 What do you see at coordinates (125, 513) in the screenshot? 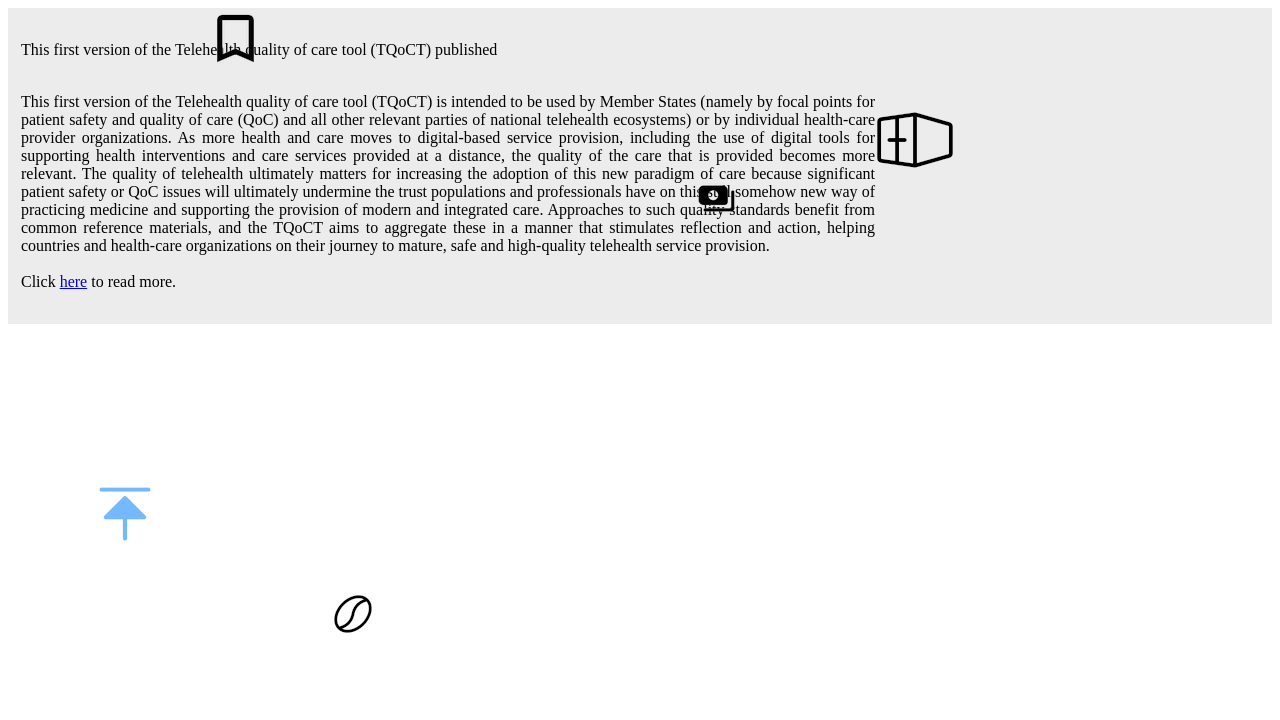
I see `upload a file or document` at bounding box center [125, 513].